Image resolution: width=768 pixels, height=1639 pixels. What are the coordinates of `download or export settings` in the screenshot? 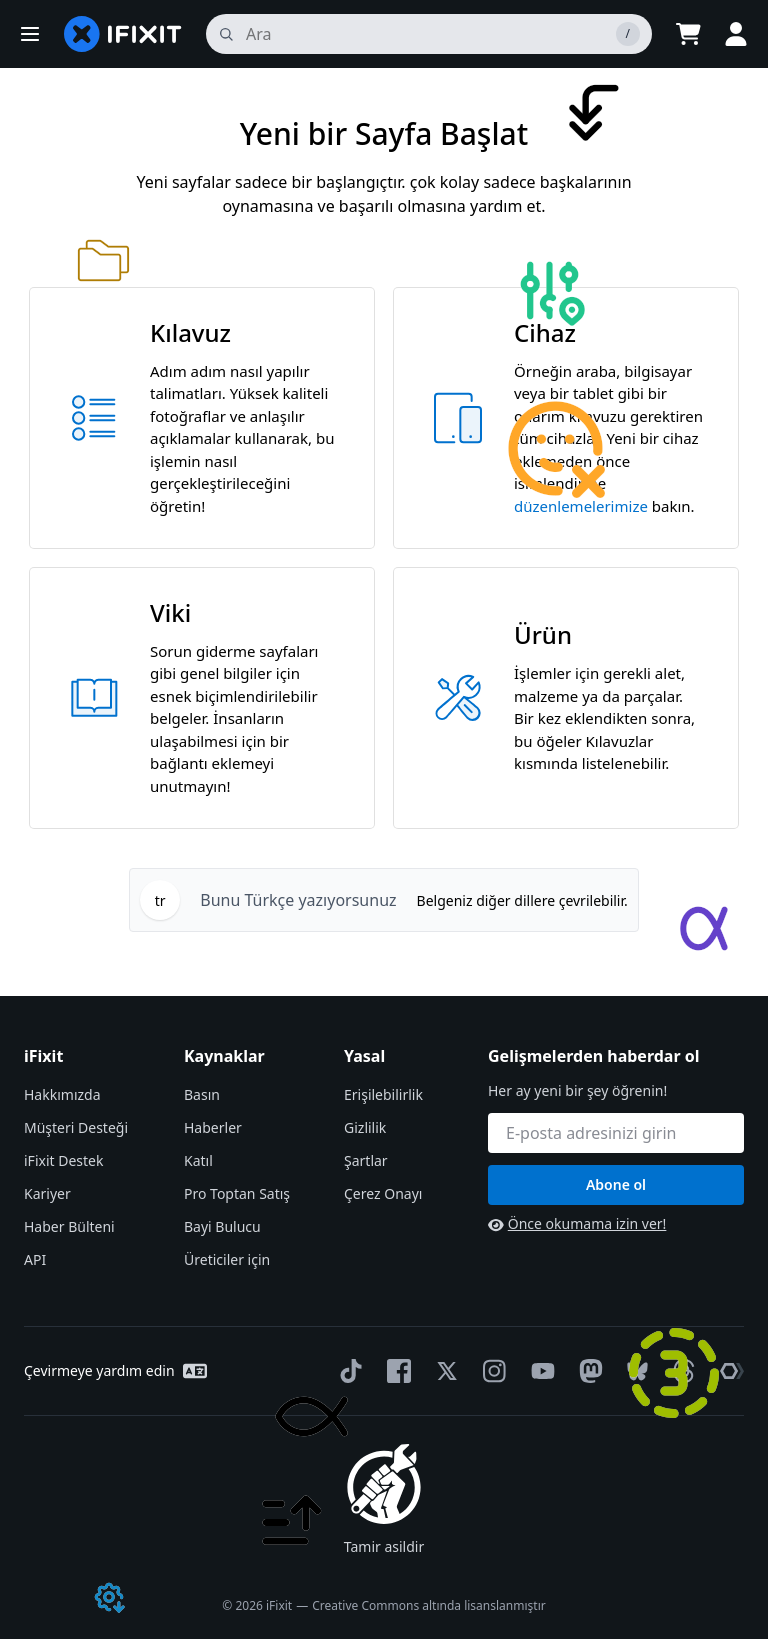 It's located at (109, 1597).